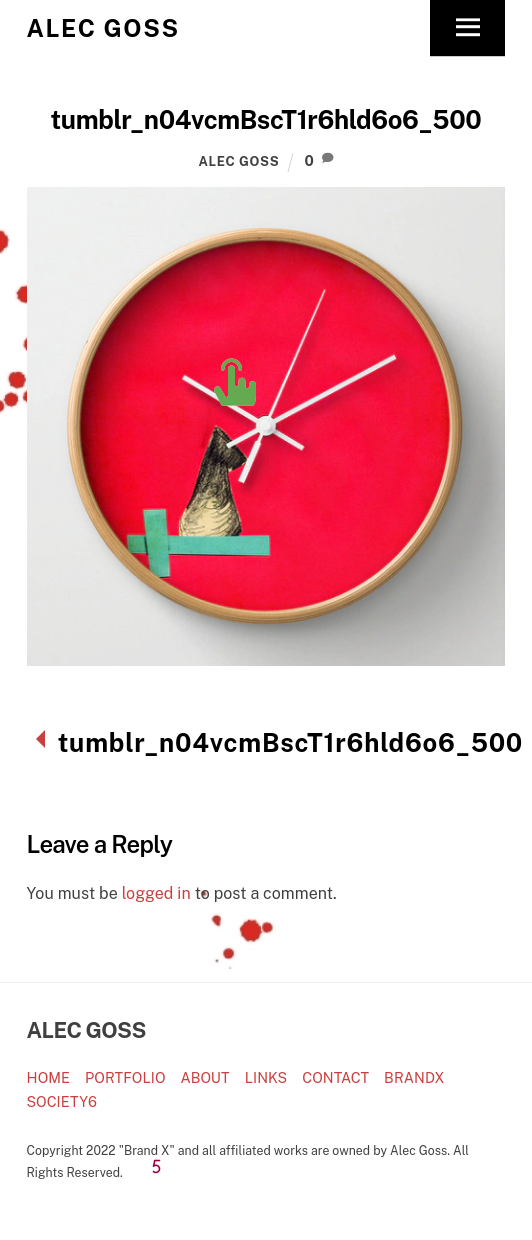 This screenshot has width=532, height=1240. Describe the element at coordinates (156, 1166) in the screenshot. I see `indicates the number five in a list or sequence` at that location.